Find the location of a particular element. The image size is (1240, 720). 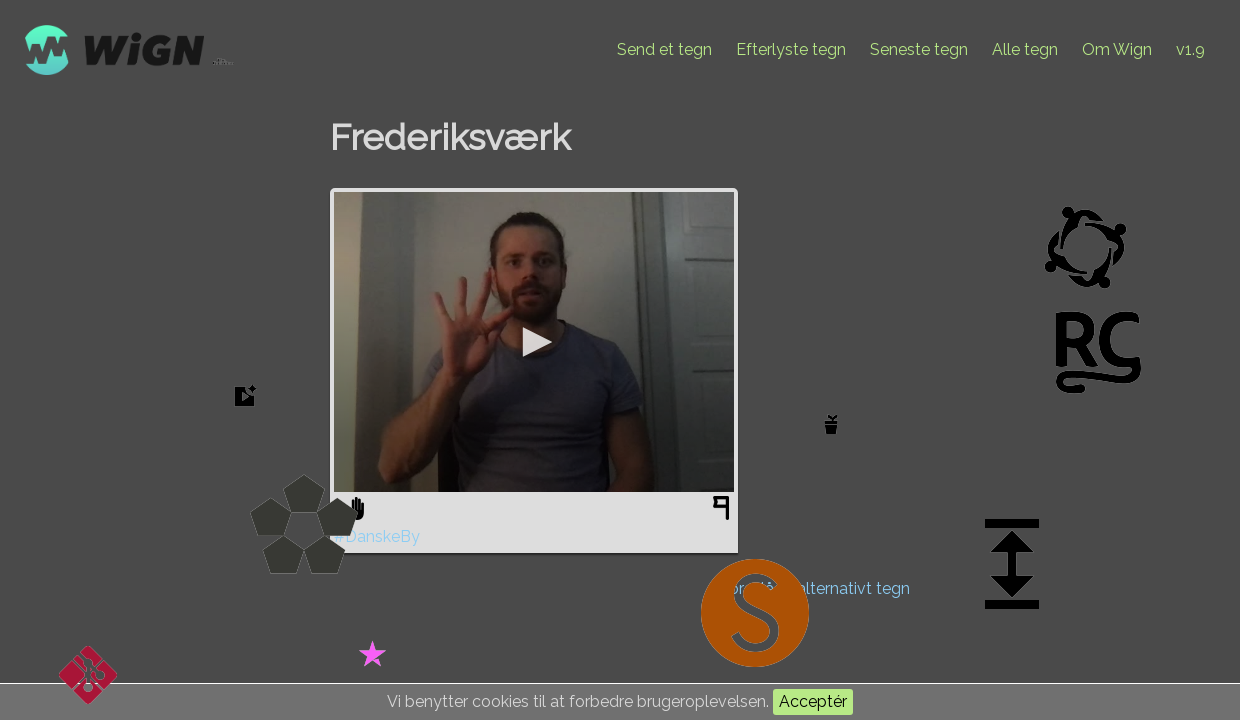

view trustpilot reviews is located at coordinates (372, 653).